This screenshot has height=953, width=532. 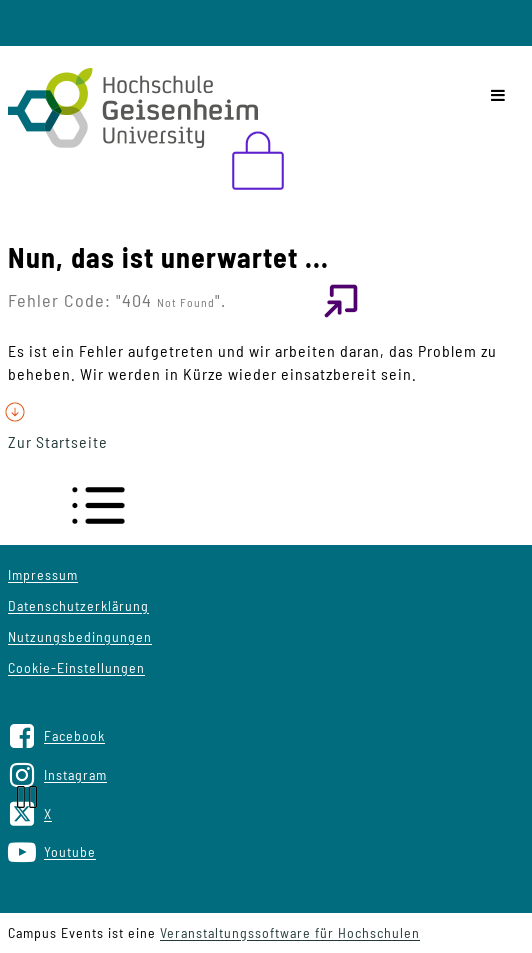 I want to click on pause media playback, so click(x=27, y=797).